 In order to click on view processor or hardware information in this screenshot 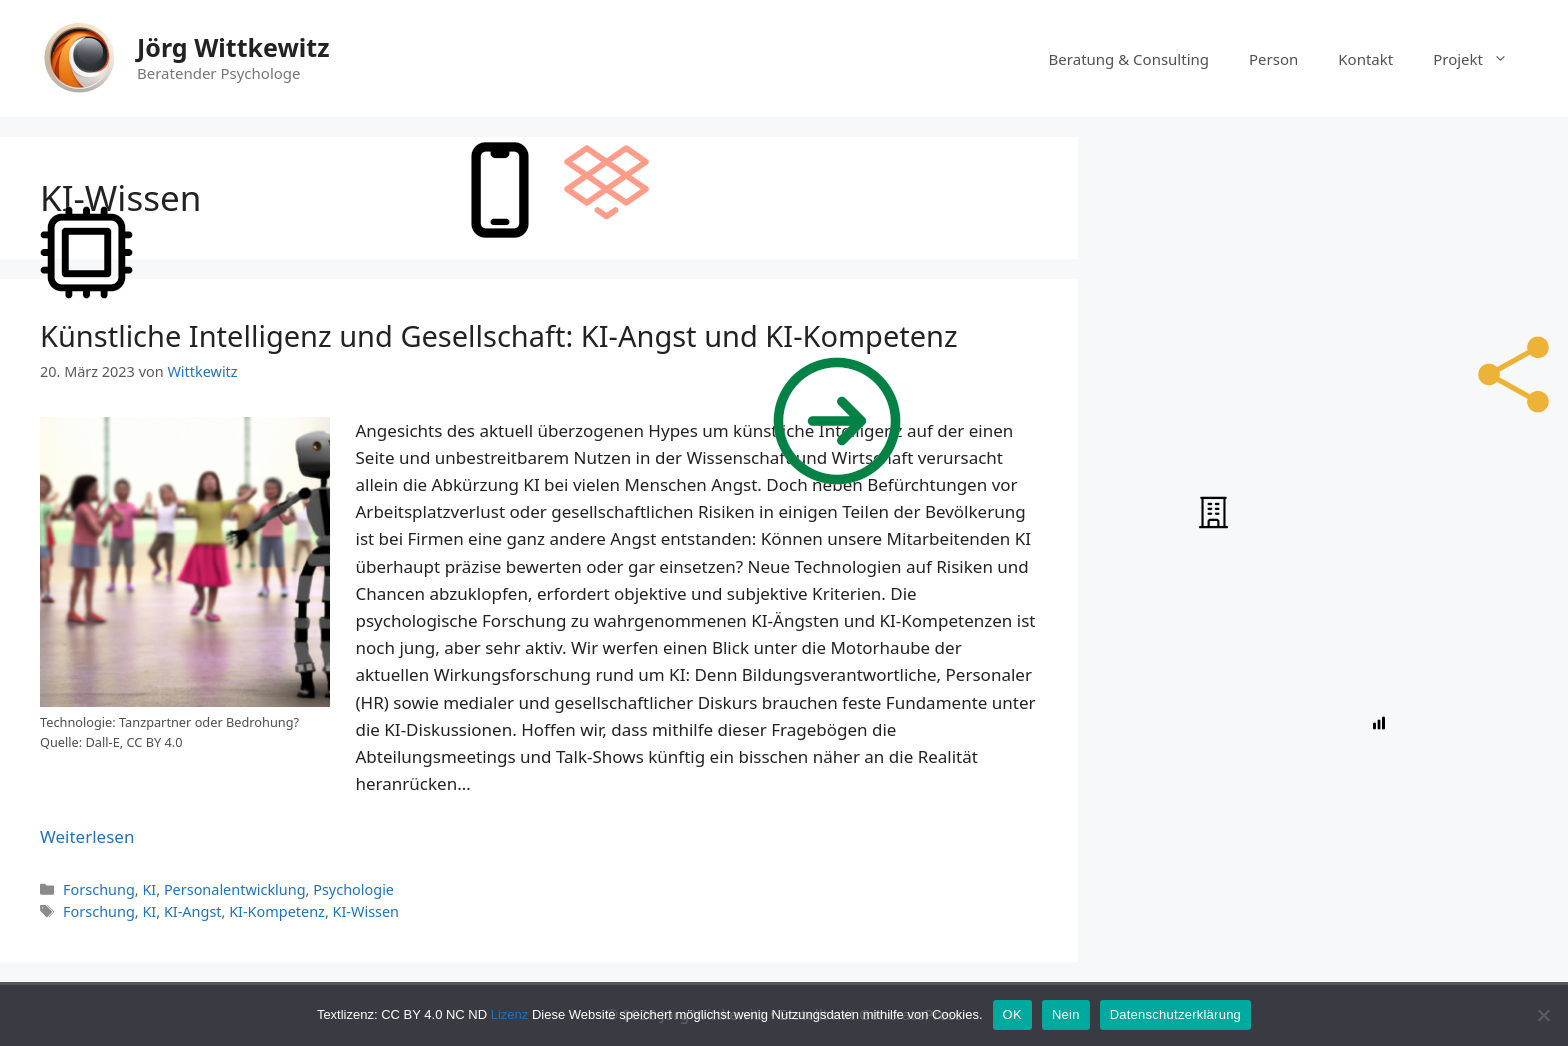, I will do `click(86, 252)`.